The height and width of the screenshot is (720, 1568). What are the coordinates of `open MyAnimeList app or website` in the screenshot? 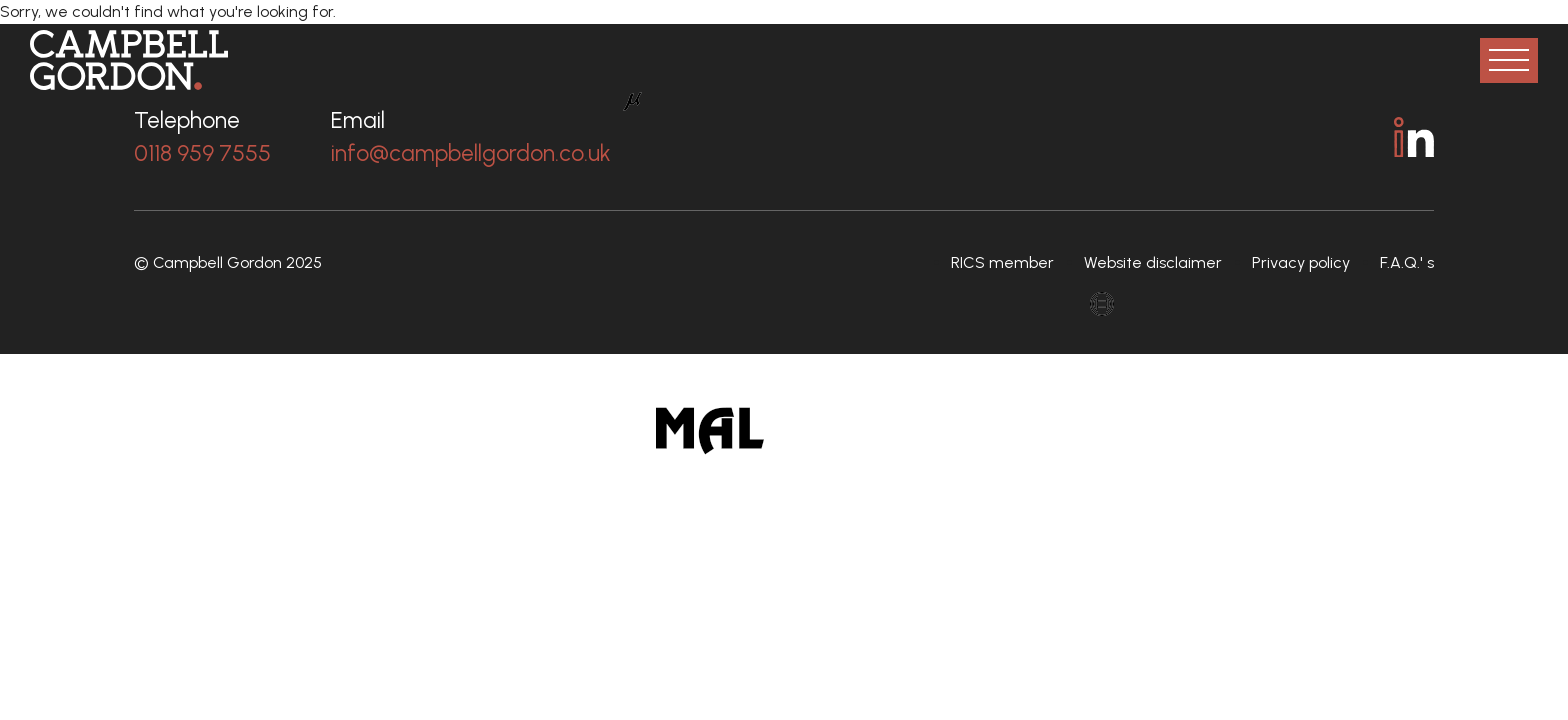 It's located at (710, 431).